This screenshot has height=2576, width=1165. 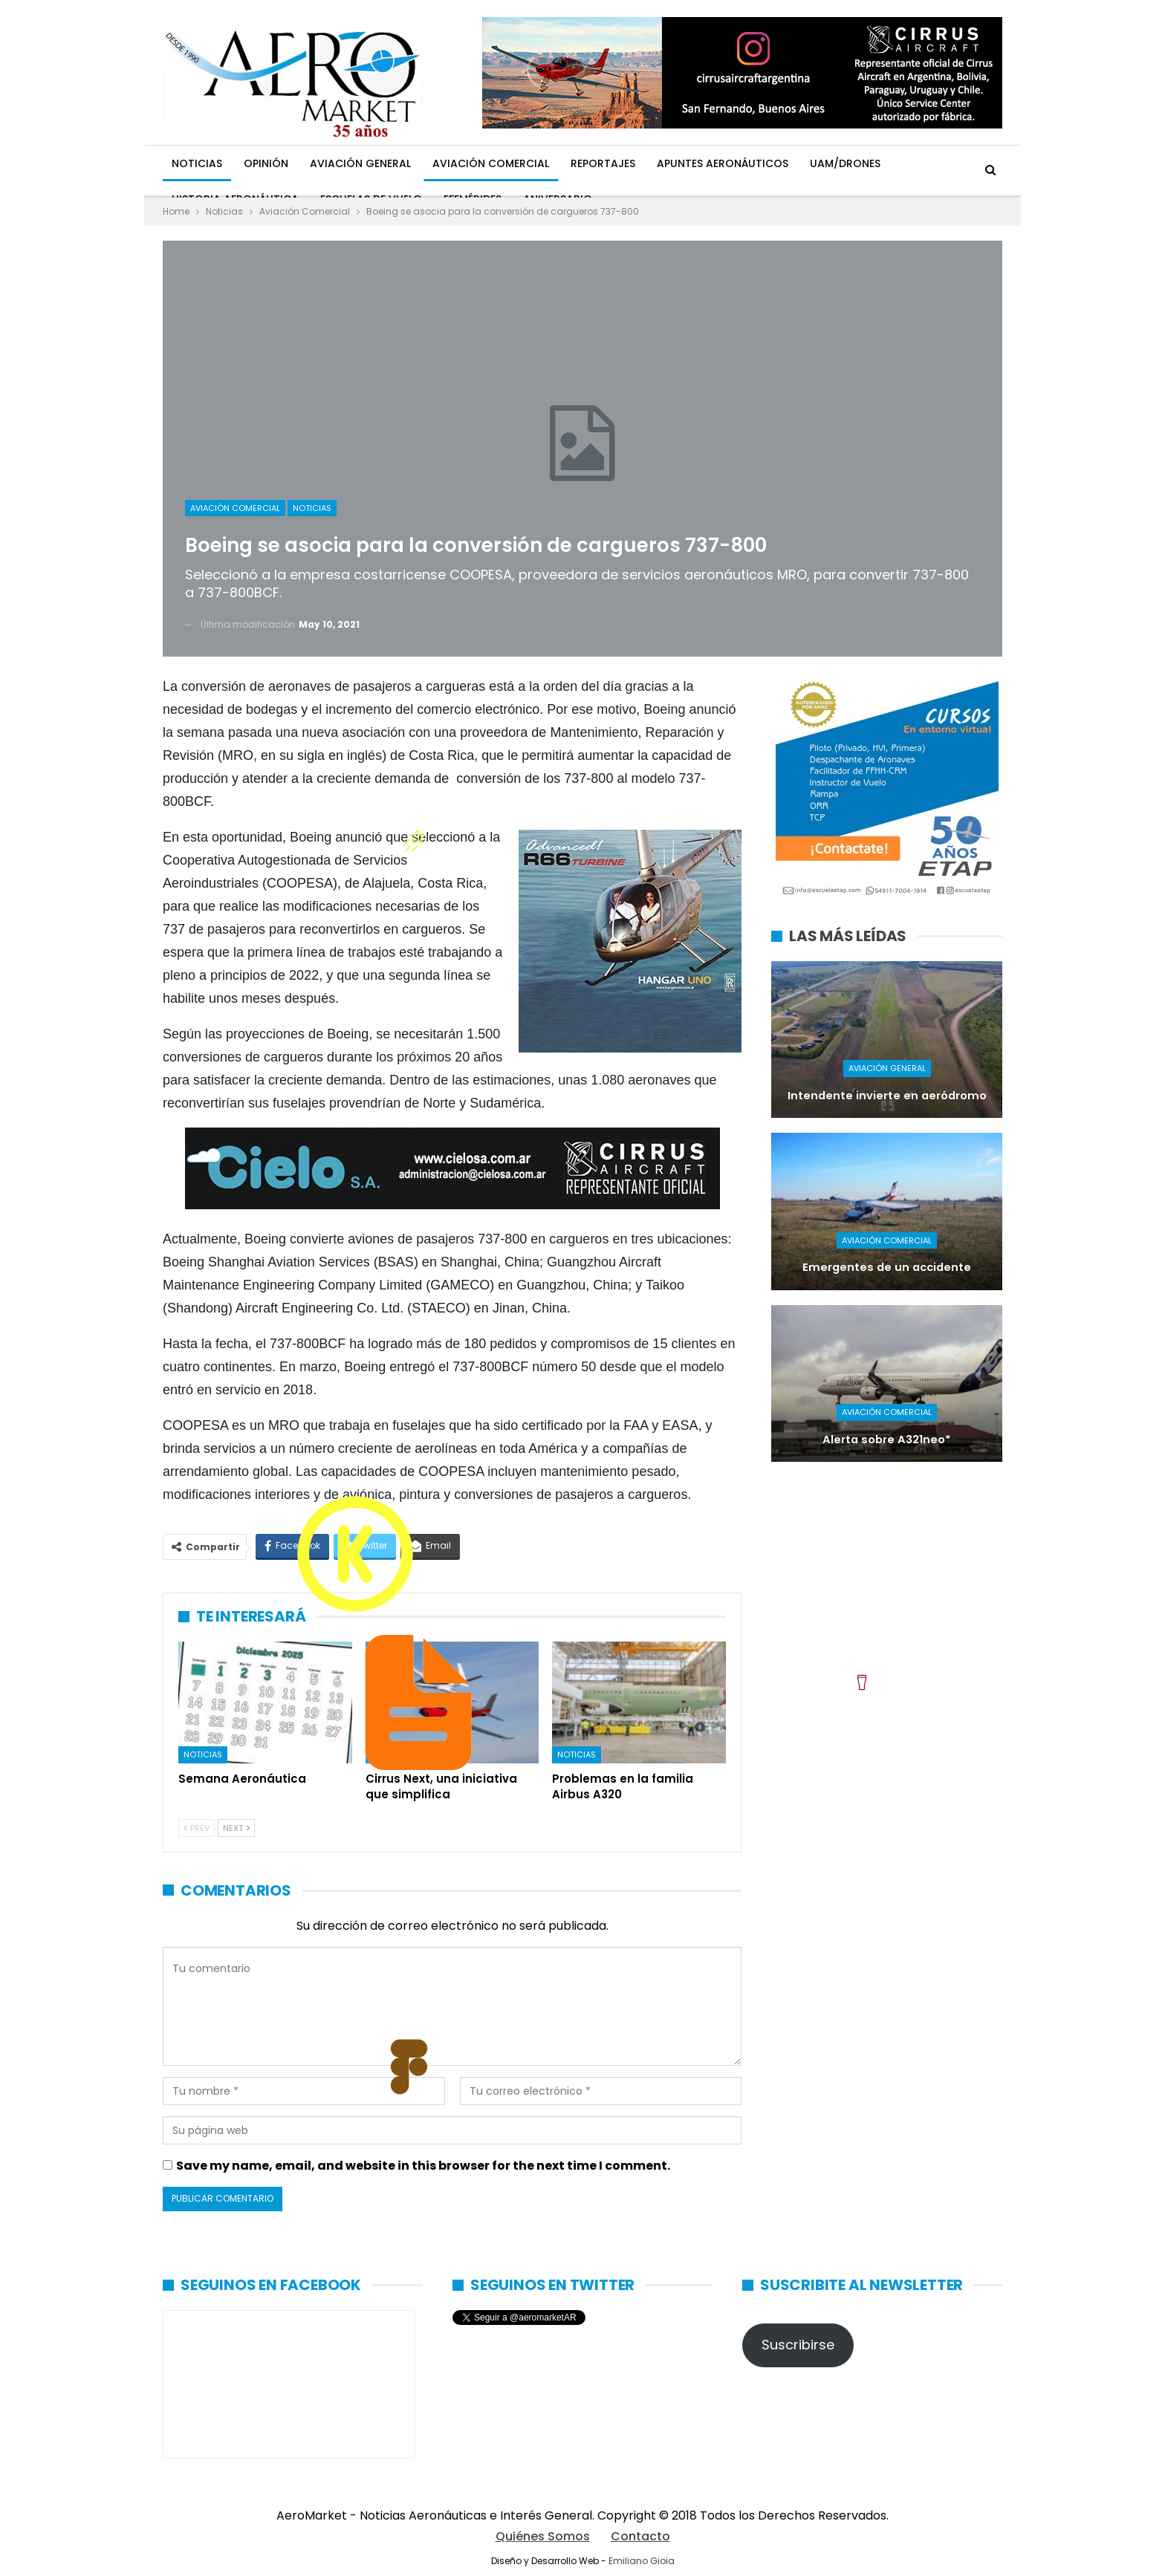 What do you see at coordinates (418, 1702) in the screenshot?
I see `view document details` at bounding box center [418, 1702].